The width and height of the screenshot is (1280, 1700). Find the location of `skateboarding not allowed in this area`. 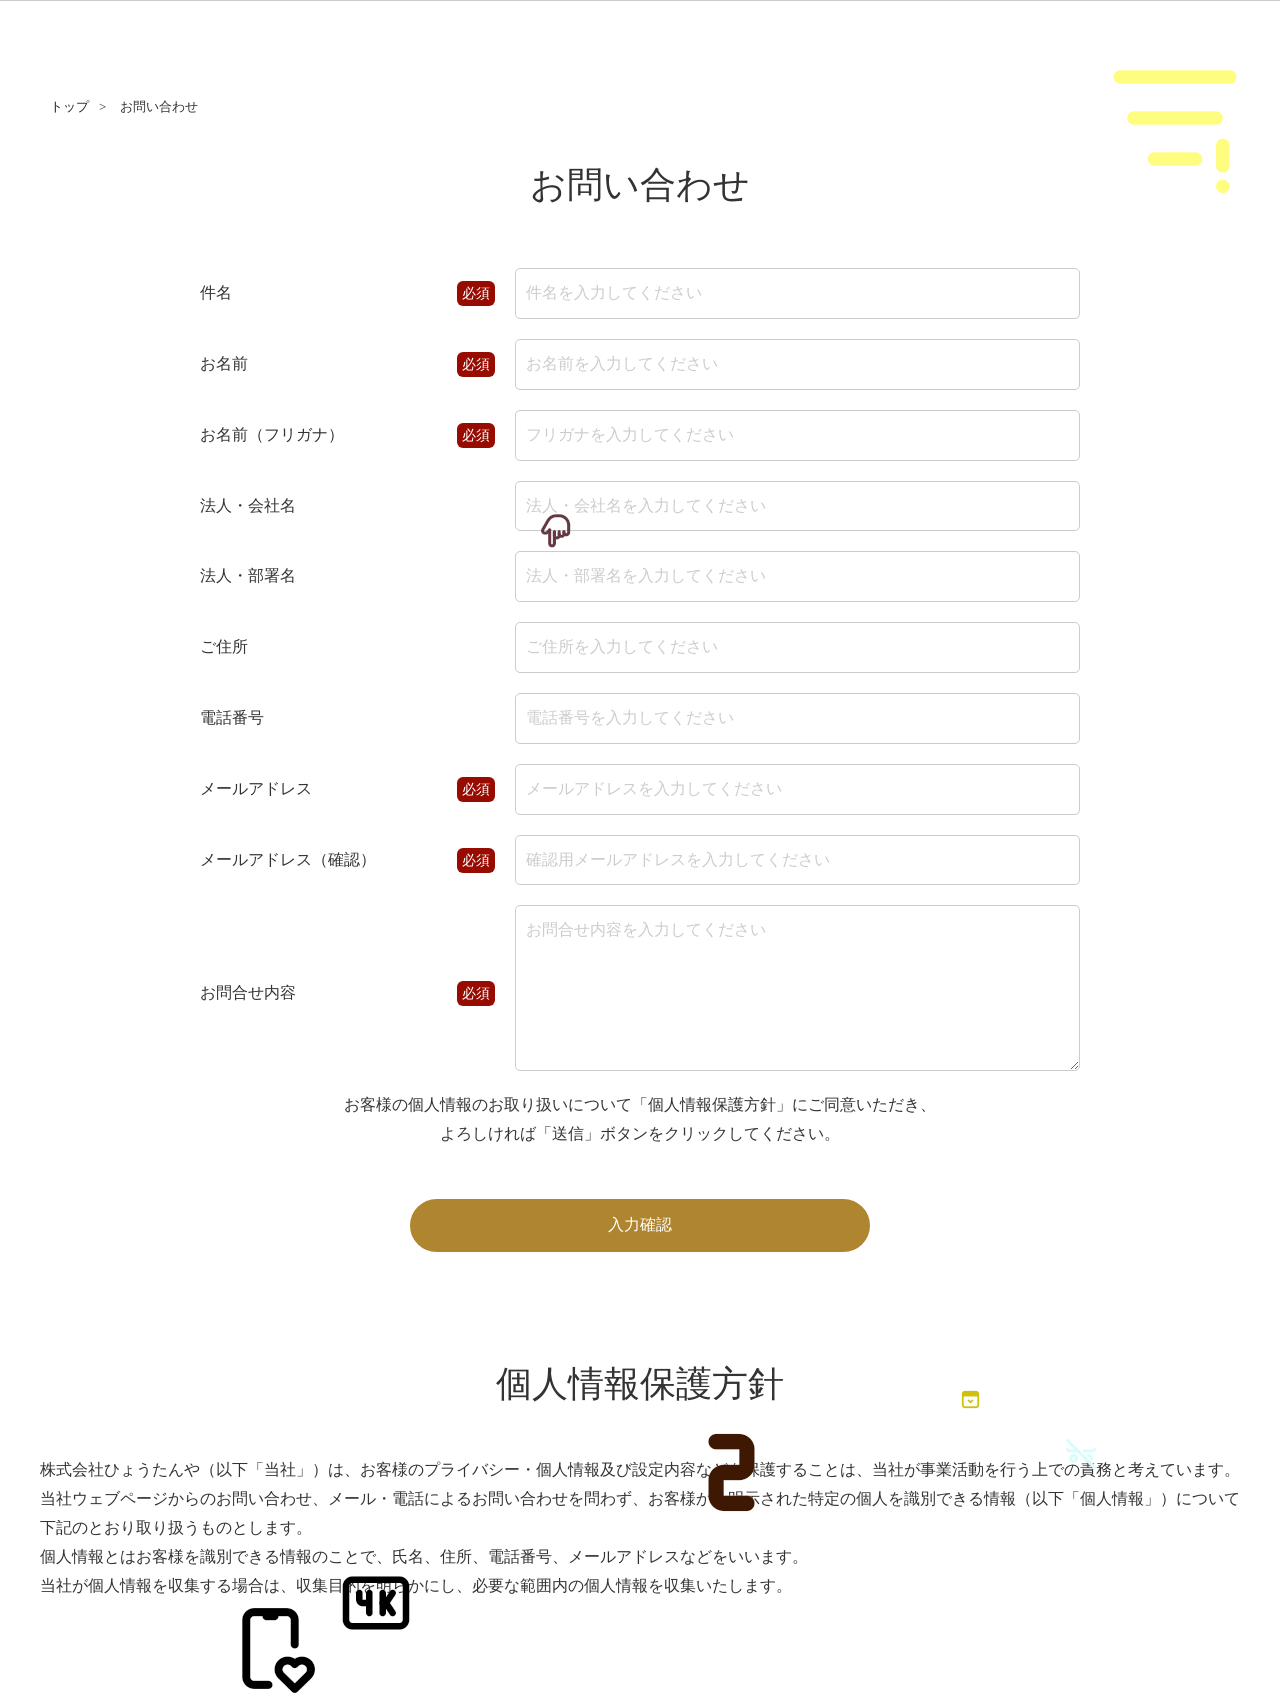

skateboarding not allowed in this area is located at coordinates (1081, 1454).